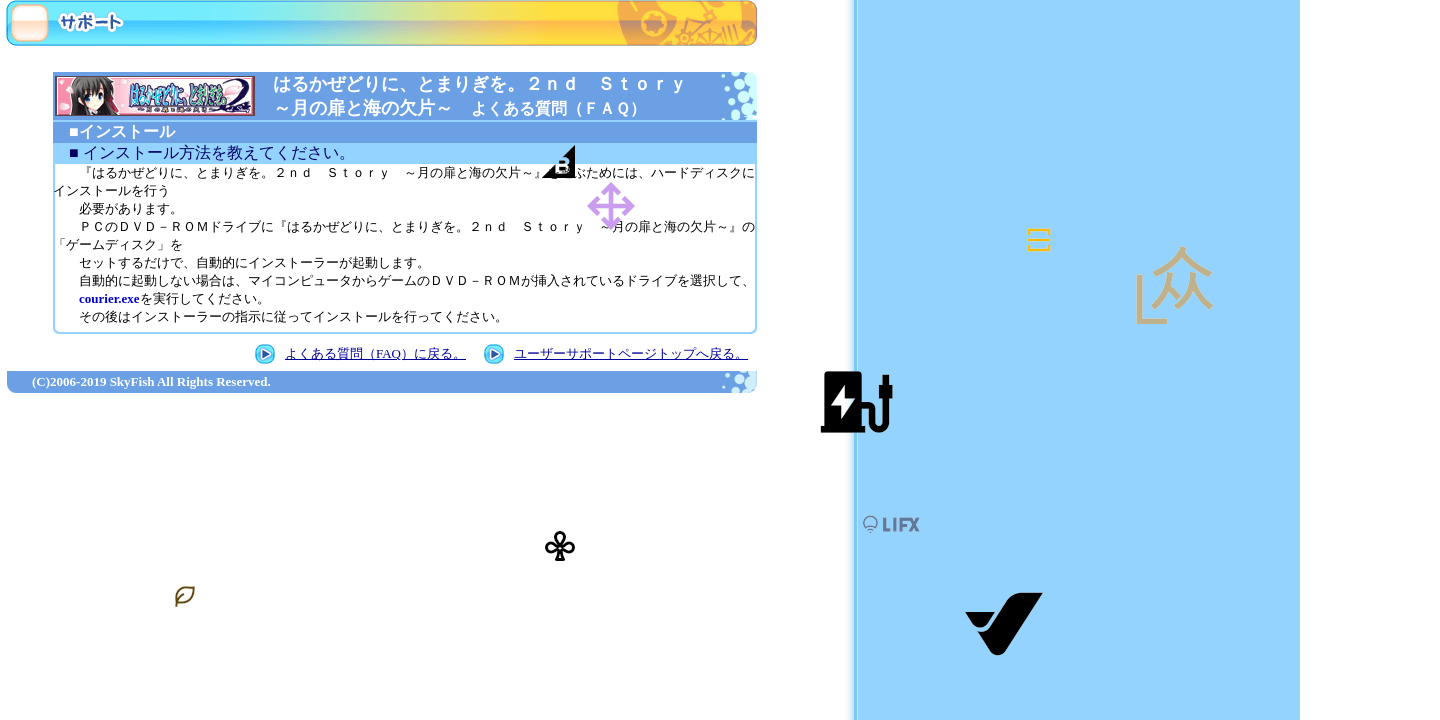 This screenshot has height=720, width=1440. What do you see at coordinates (891, 524) in the screenshot?
I see `open the LIFX smart lighting app` at bounding box center [891, 524].